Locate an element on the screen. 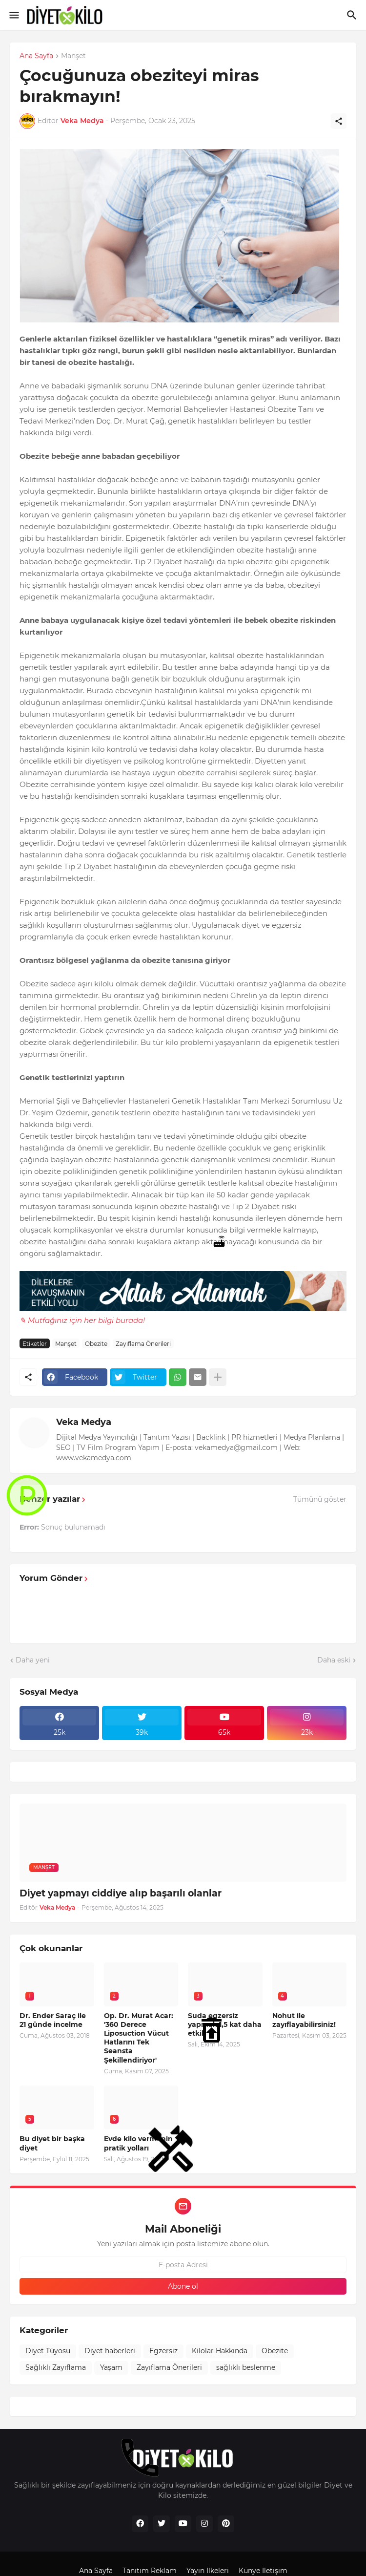 This screenshot has height=2576, width=366. make a phone call is located at coordinates (140, 2458).